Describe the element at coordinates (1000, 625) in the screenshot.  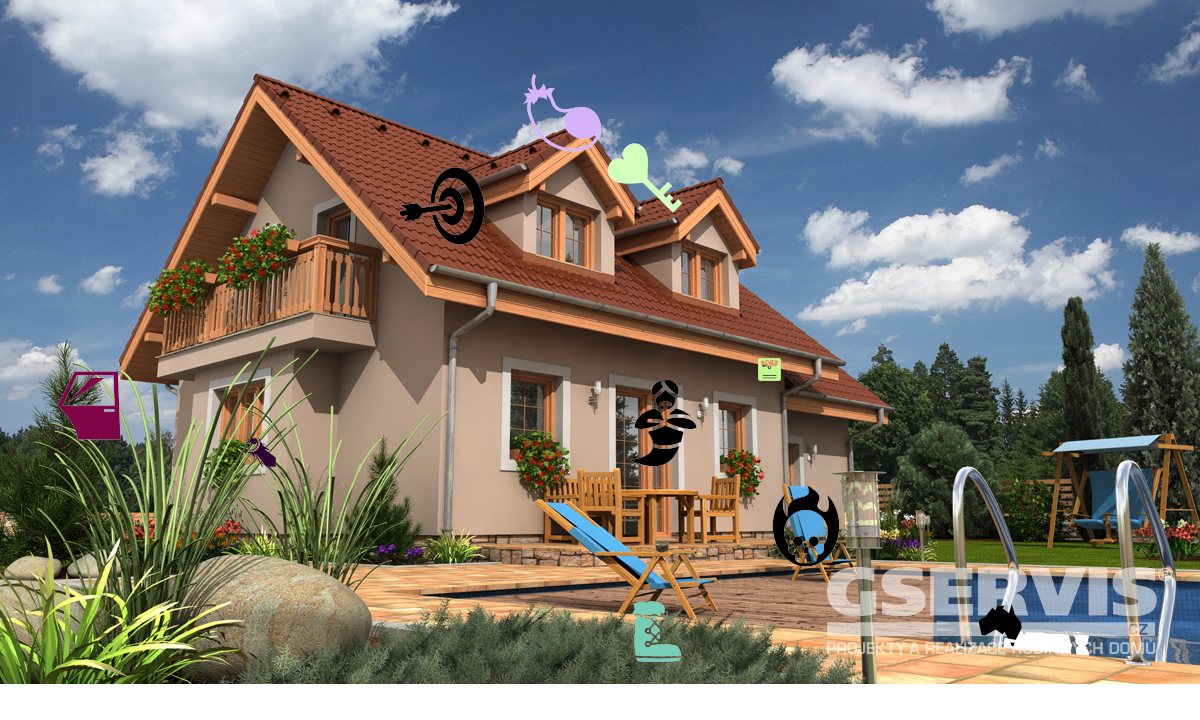
I see `select australia as your region` at that location.